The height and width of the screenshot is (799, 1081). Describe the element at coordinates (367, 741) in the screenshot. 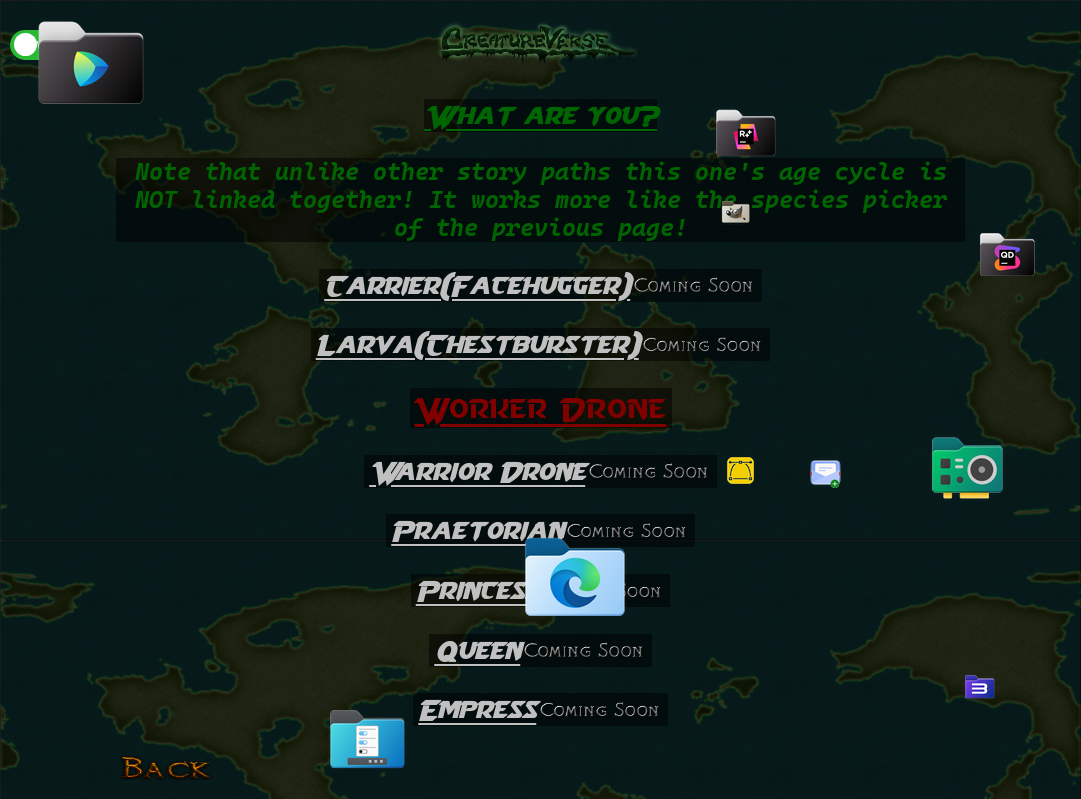

I see `open settings or preferences folder` at that location.